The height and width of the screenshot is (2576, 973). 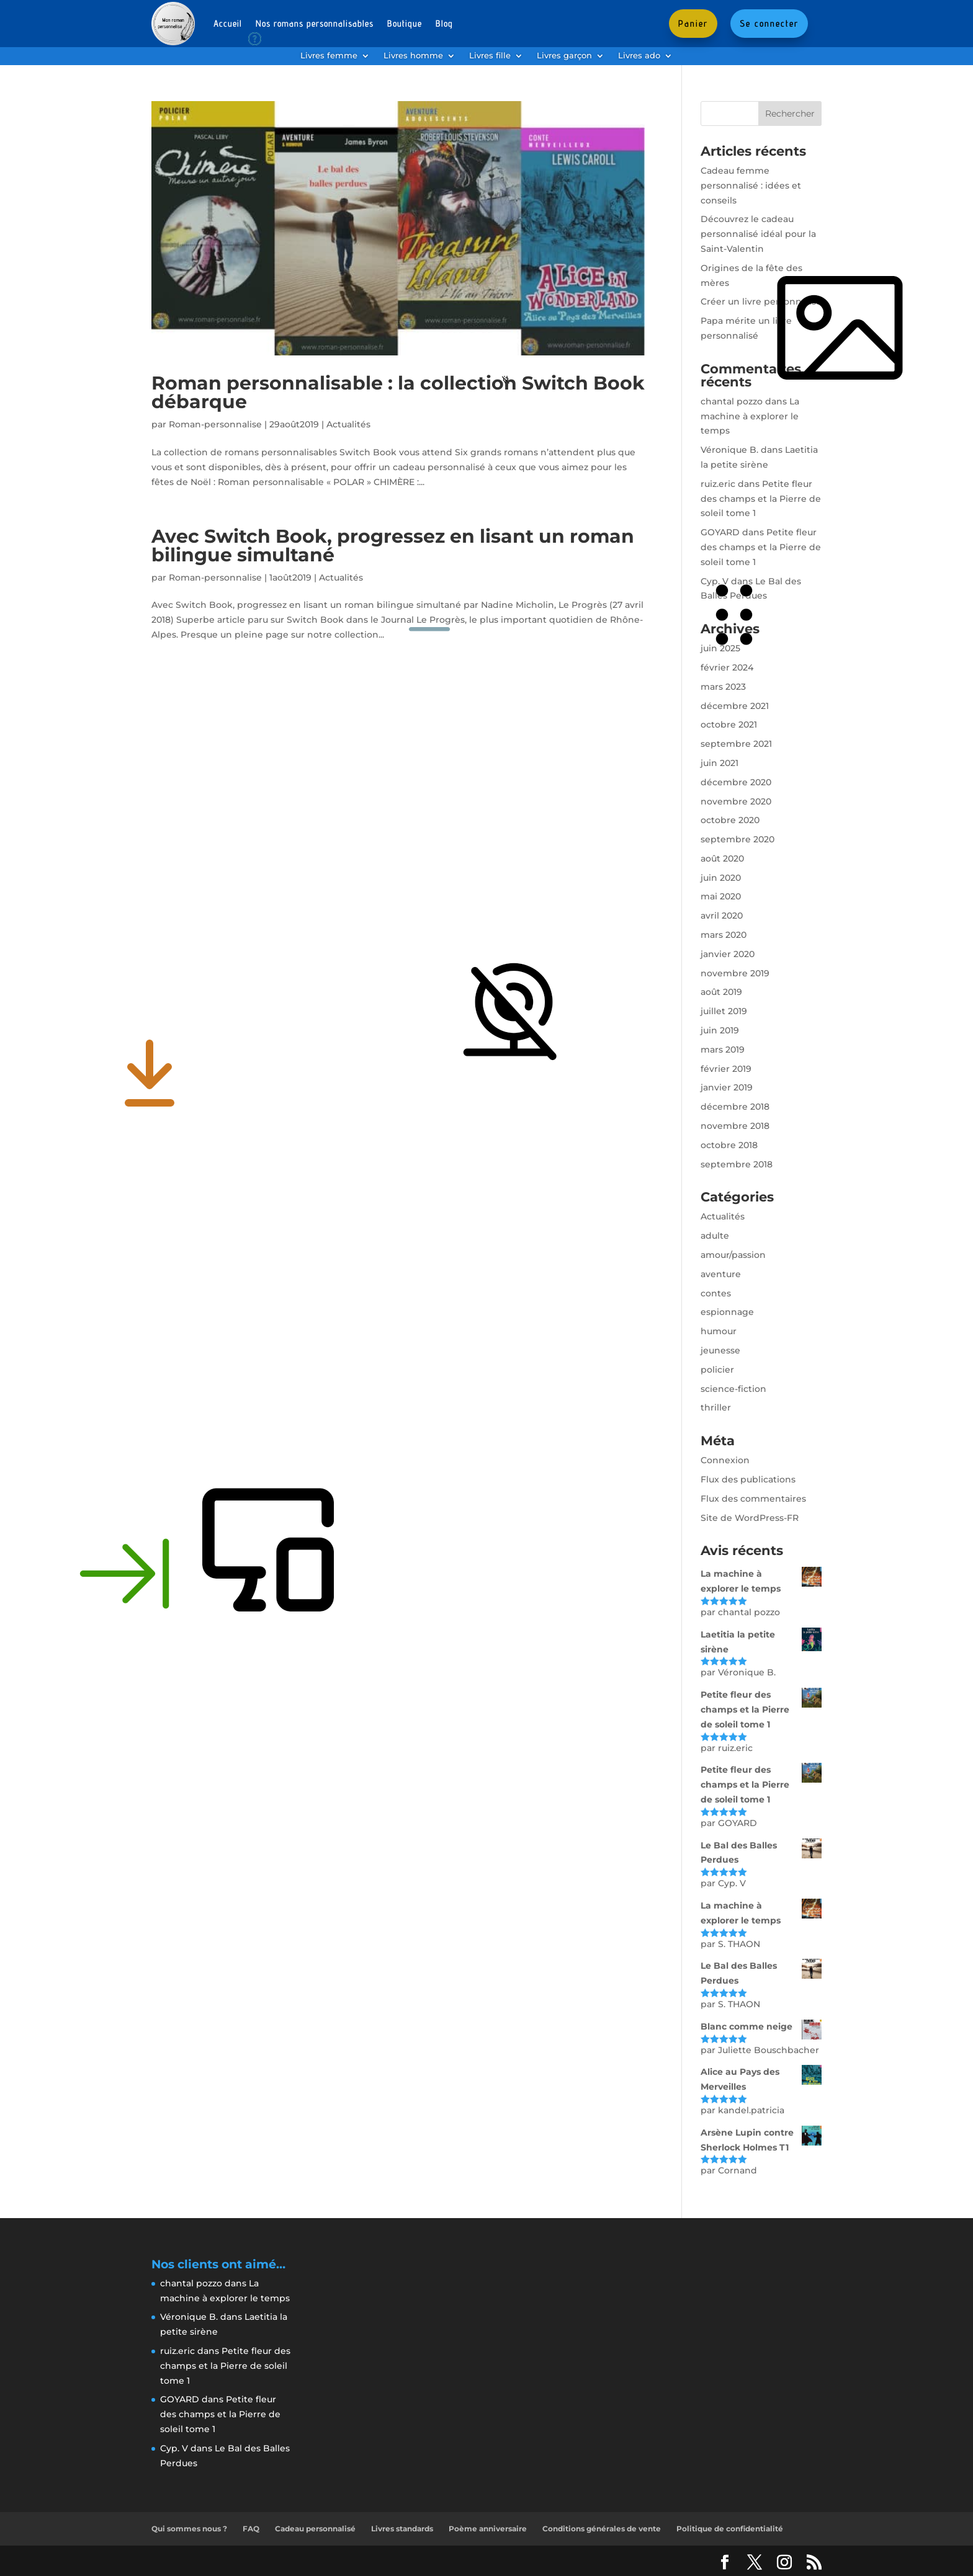 What do you see at coordinates (840, 328) in the screenshot?
I see `view media file` at bounding box center [840, 328].